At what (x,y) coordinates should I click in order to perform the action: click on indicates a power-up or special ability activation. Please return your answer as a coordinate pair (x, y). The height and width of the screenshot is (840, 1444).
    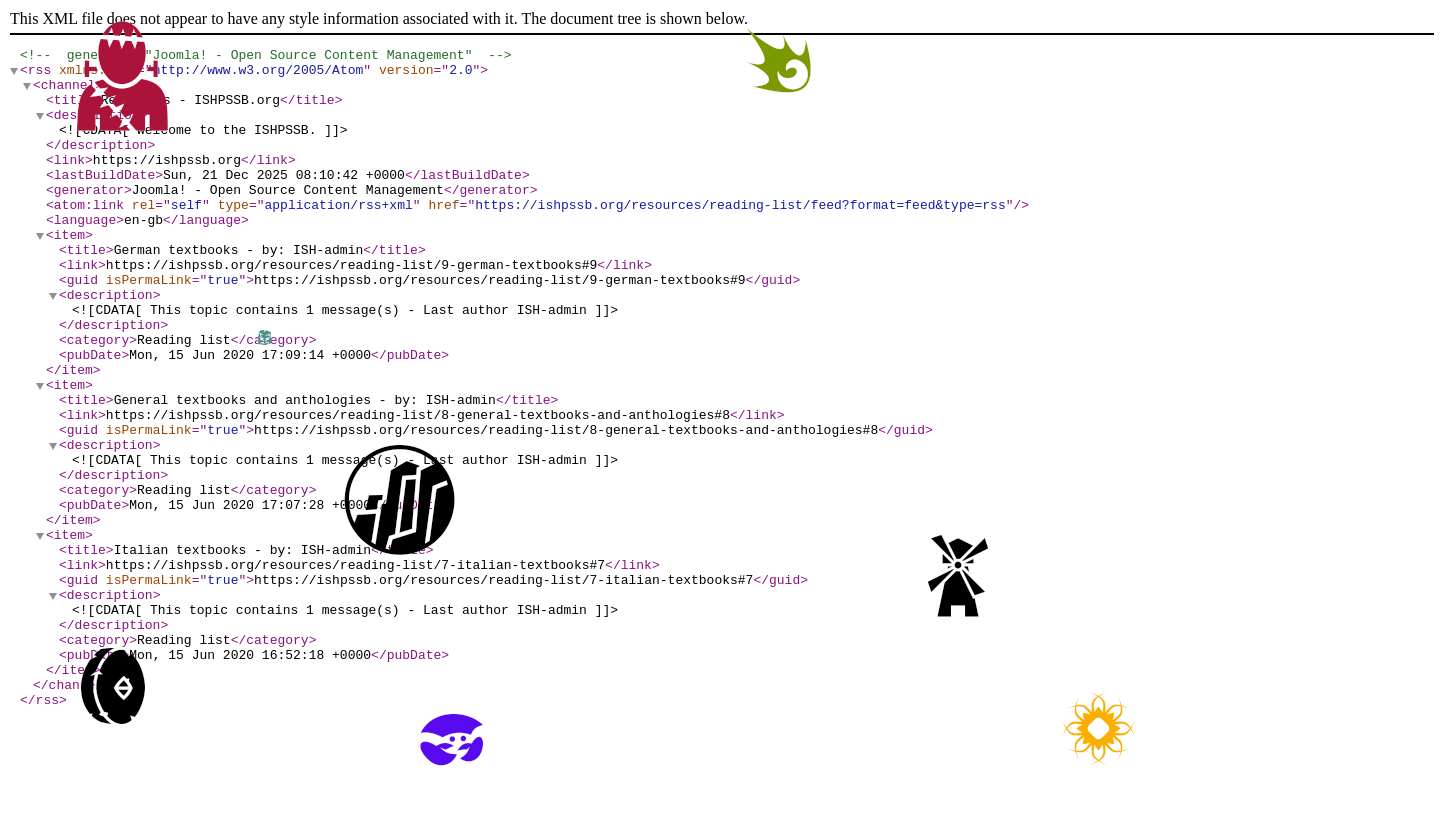
    Looking at the image, I should click on (778, 60).